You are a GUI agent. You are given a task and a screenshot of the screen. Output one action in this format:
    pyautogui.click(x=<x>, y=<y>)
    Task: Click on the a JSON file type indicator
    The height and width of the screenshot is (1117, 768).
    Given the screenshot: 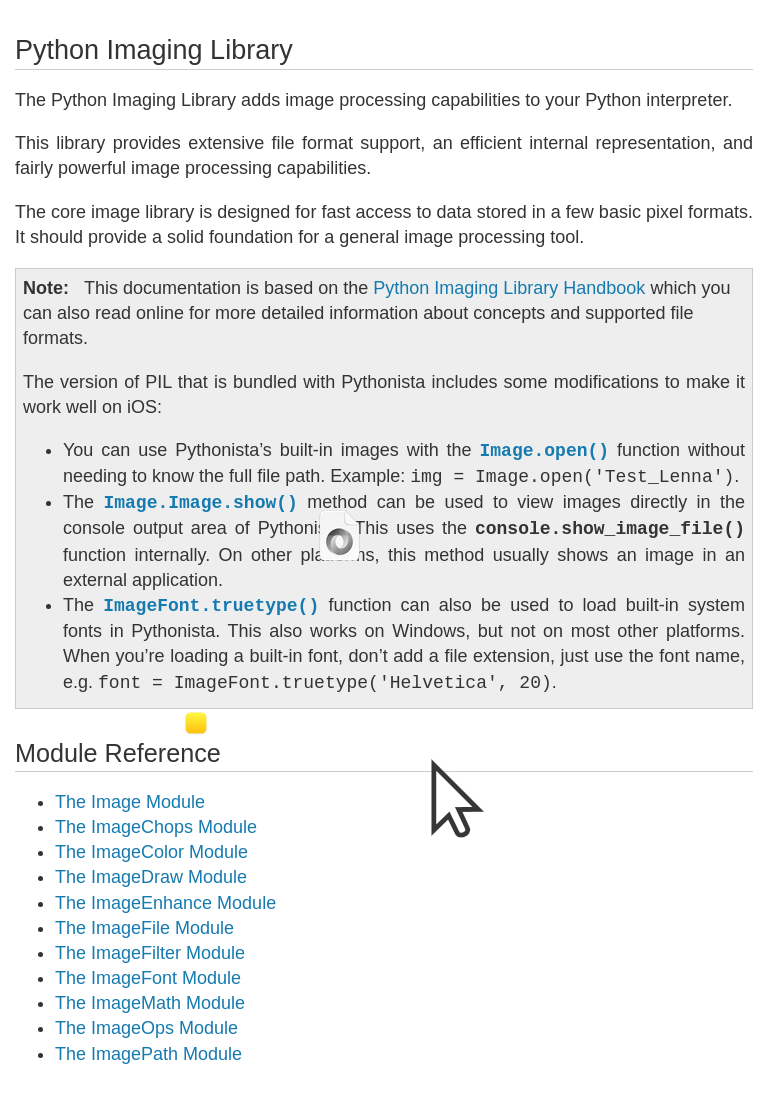 What is the action you would take?
    pyautogui.click(x=339, y=535)
    